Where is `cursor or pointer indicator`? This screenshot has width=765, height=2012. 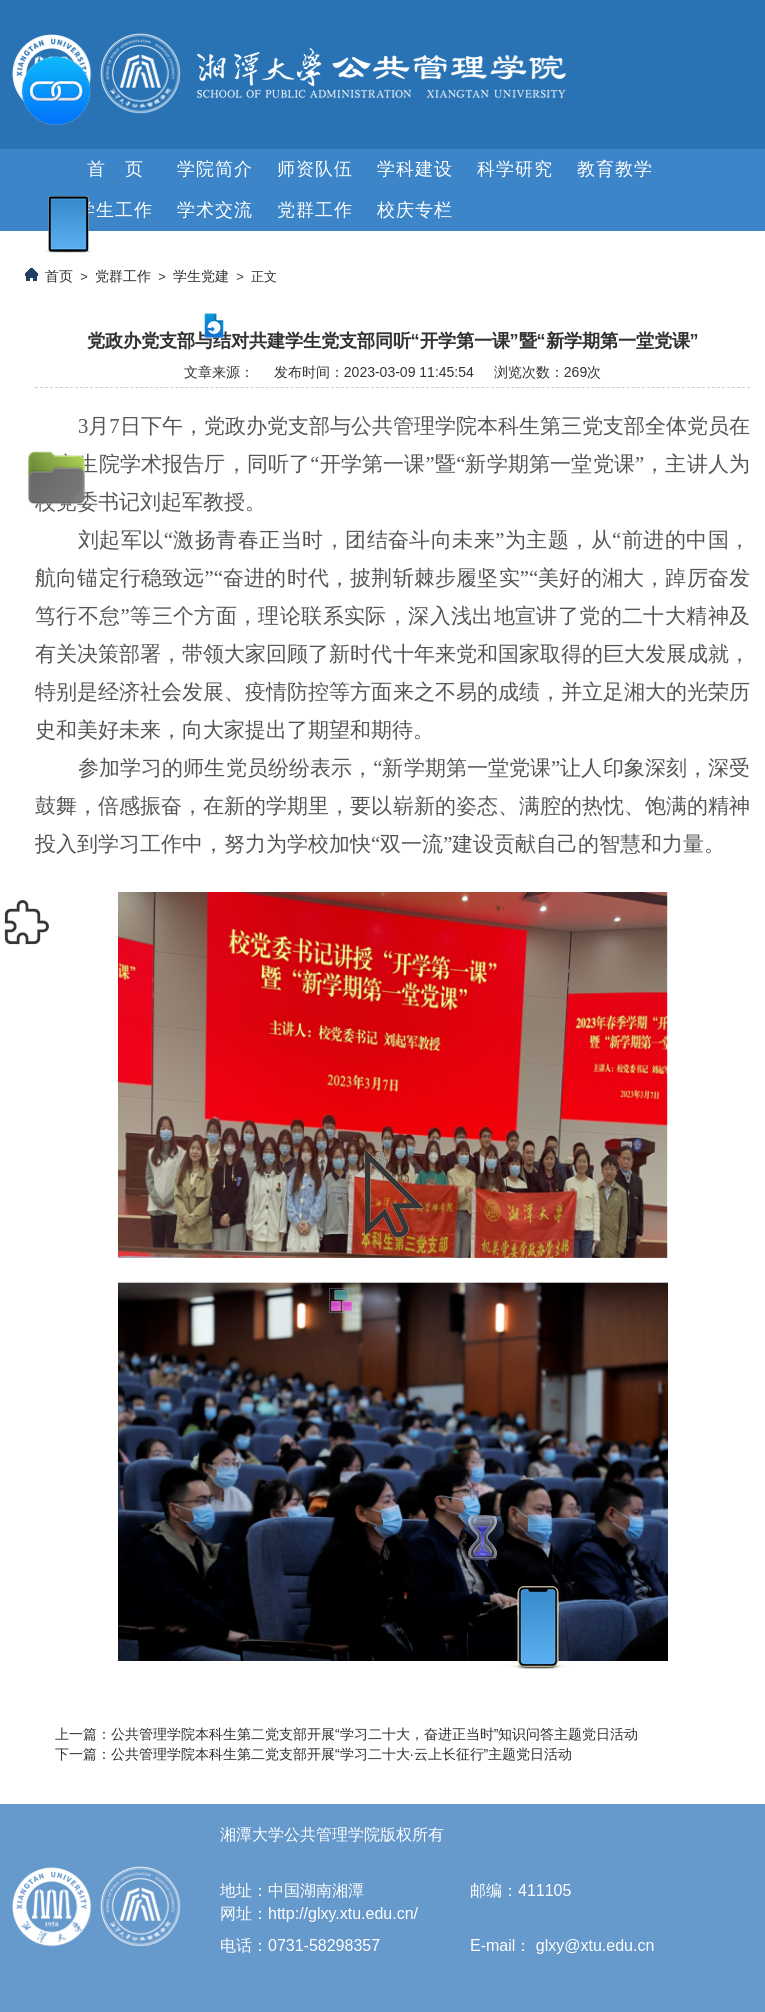
cursor or pointer indicator is located at coordinates (395, 1193).